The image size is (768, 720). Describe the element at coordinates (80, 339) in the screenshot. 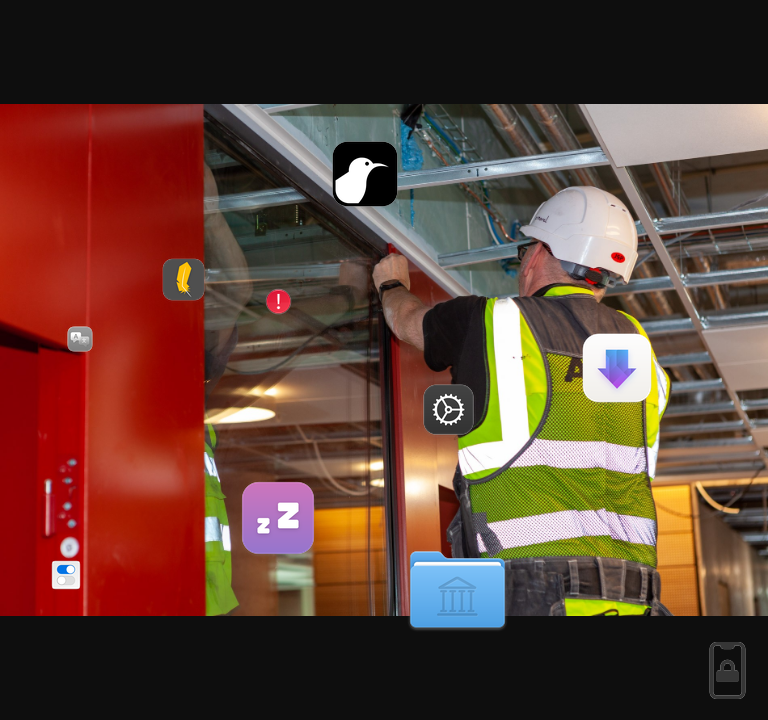

I see `open the translate app` at that location.